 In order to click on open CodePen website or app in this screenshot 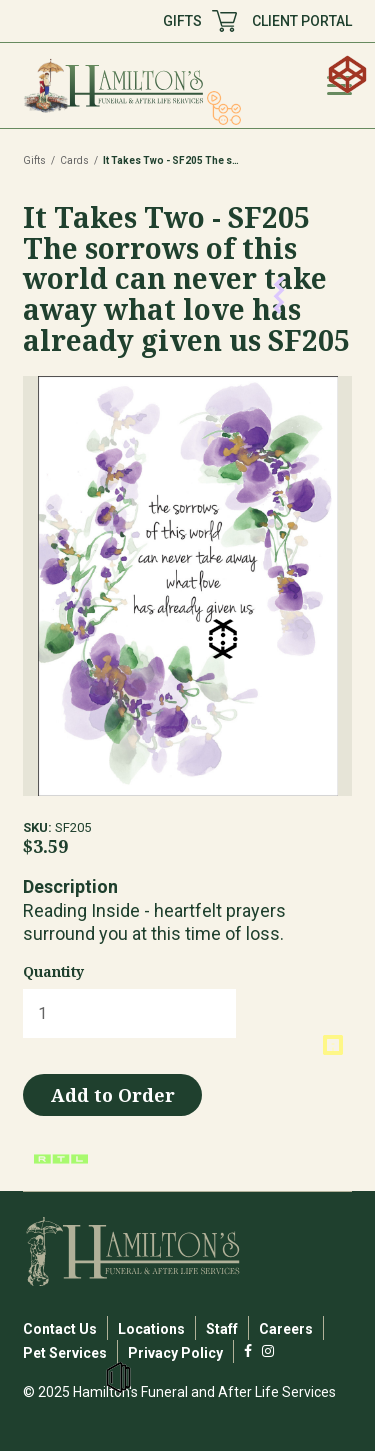, I will do `click(347, 74)`.